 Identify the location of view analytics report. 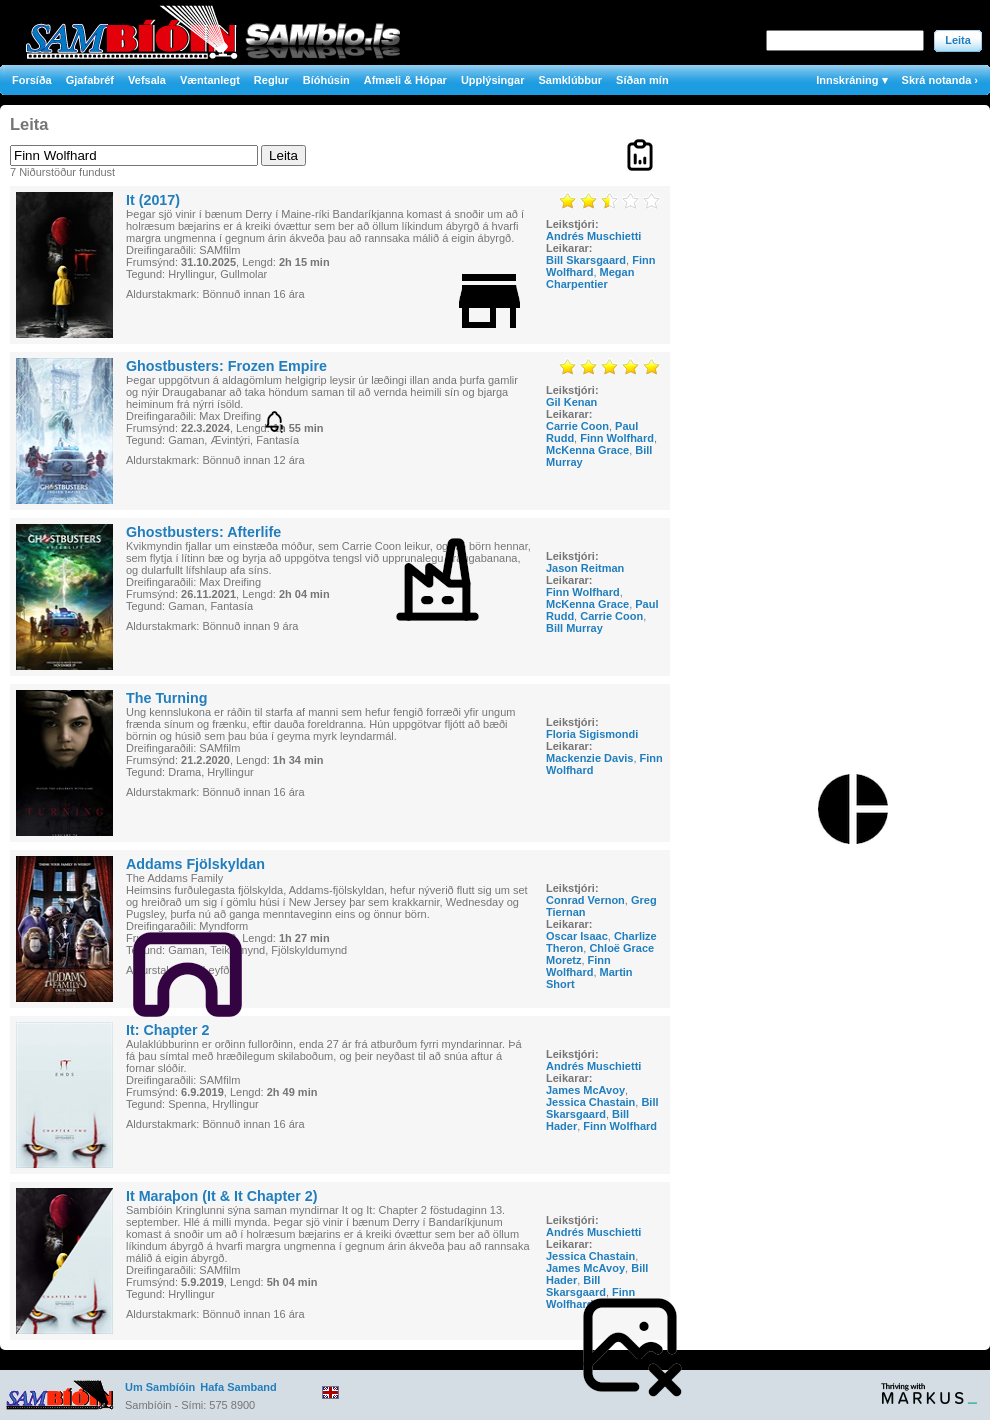
(640, 155).